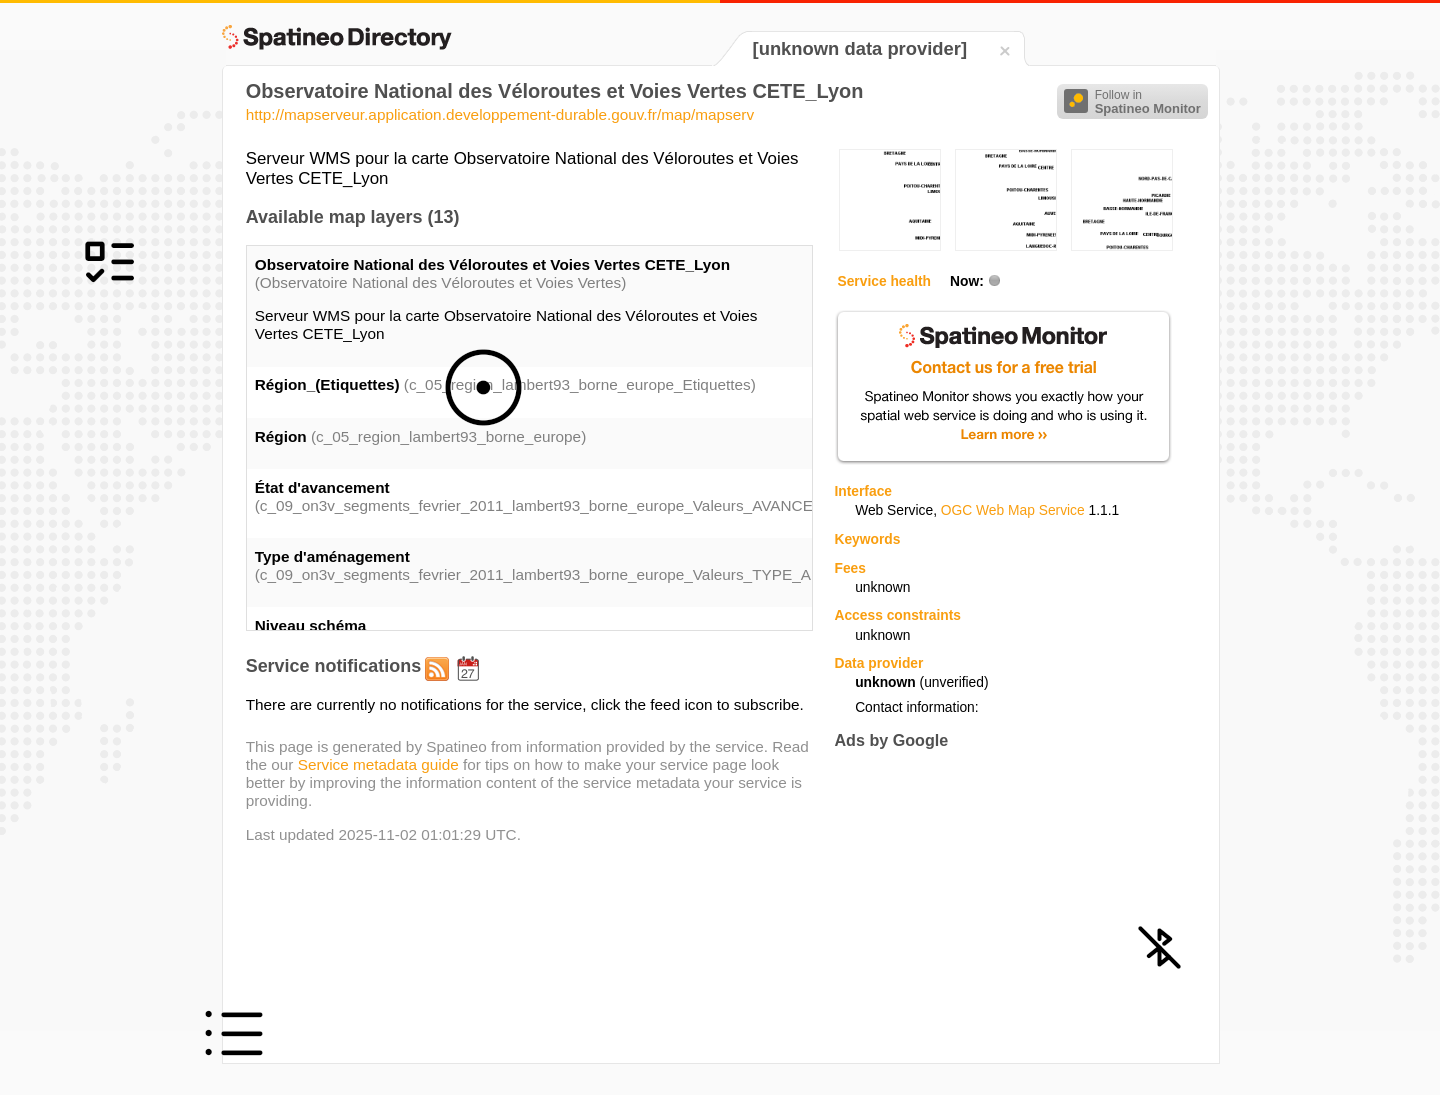  What do you see at coordinates (234, 1033) in the screenshot?
I see `view items as a bulleted list` at bounding box center [234, 1033].